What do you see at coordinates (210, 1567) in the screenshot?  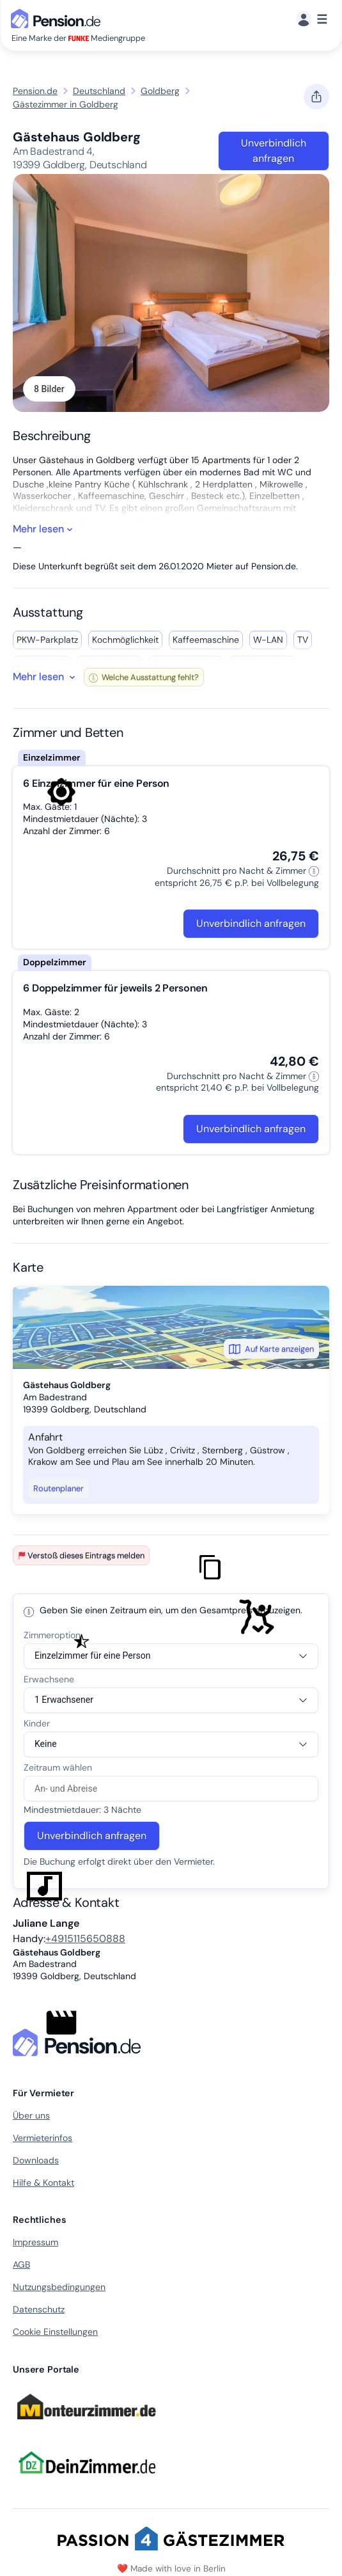 I see `copy to clipboard` at bounding box center [210, 1567].